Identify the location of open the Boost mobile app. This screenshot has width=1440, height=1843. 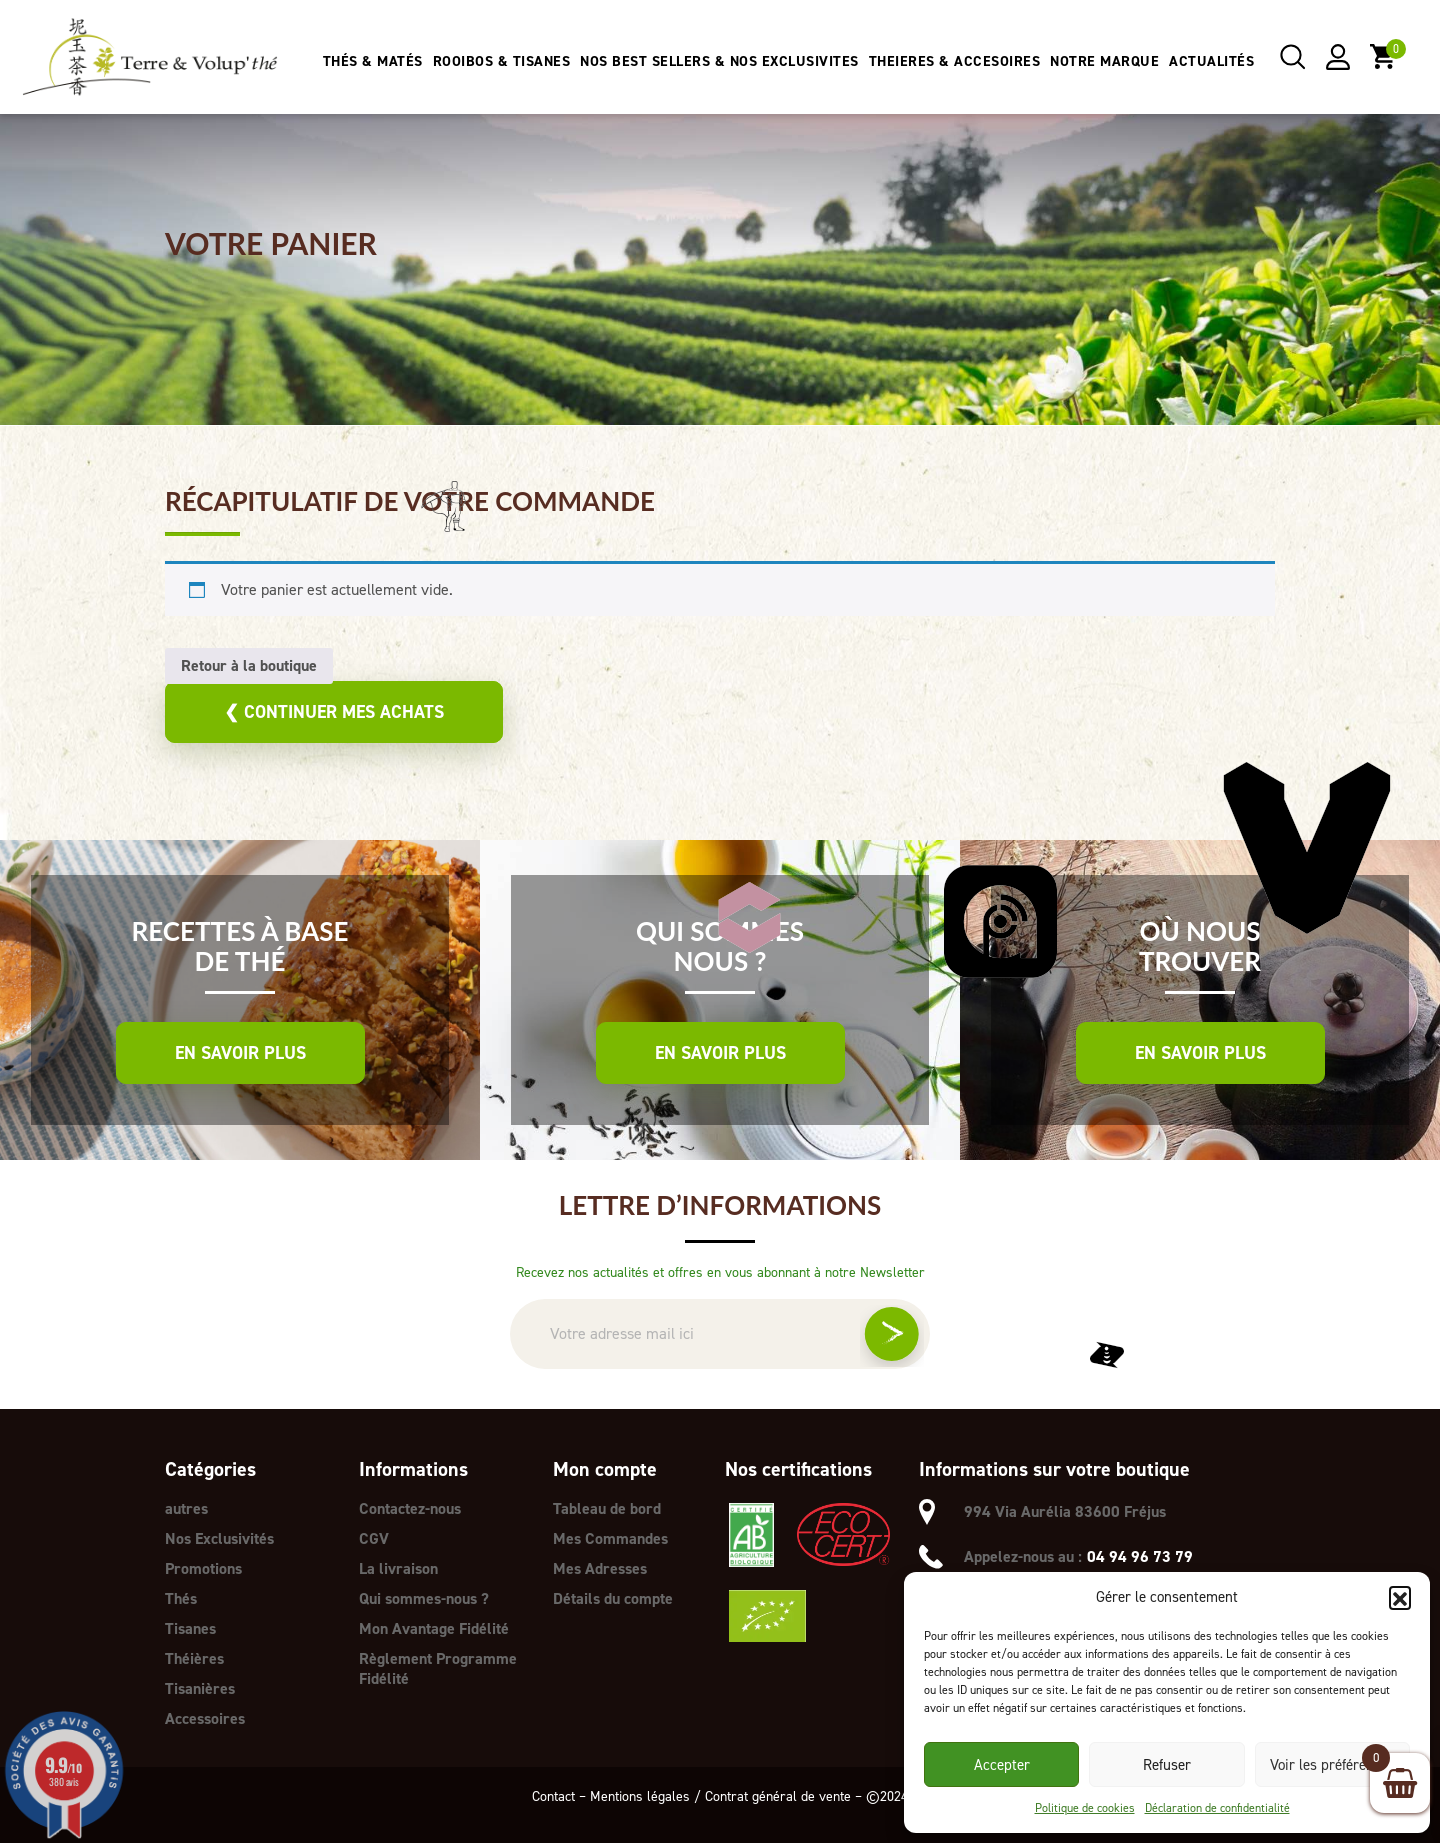
(1107, 1355).